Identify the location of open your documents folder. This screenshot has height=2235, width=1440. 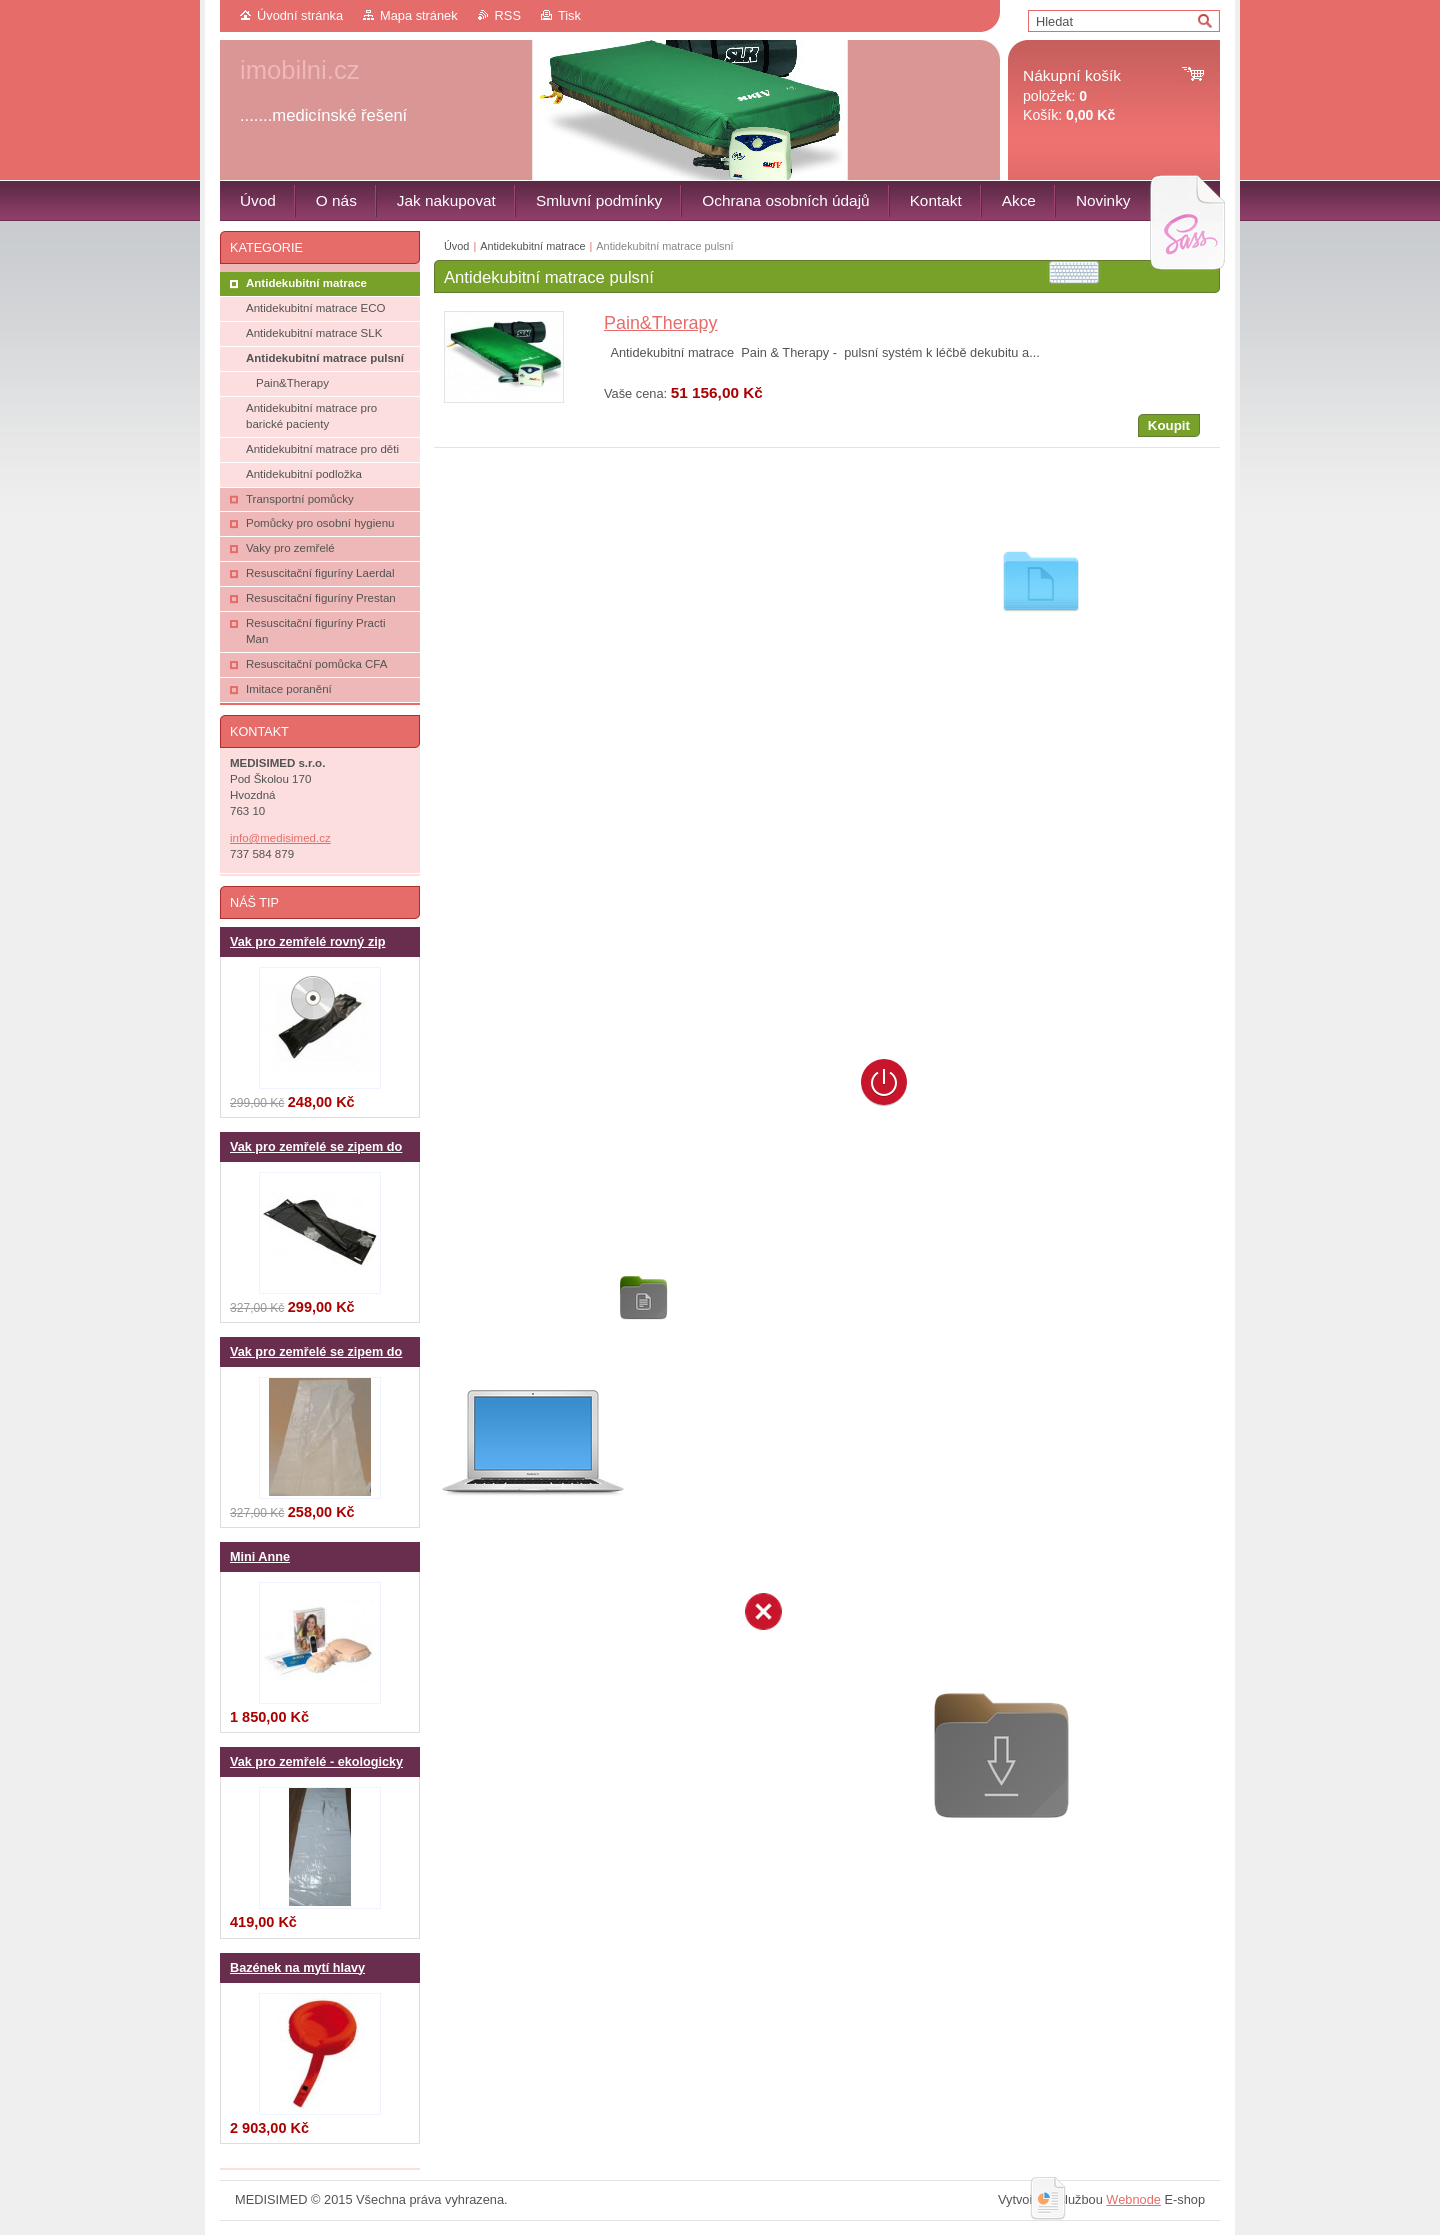
(643, 1297).